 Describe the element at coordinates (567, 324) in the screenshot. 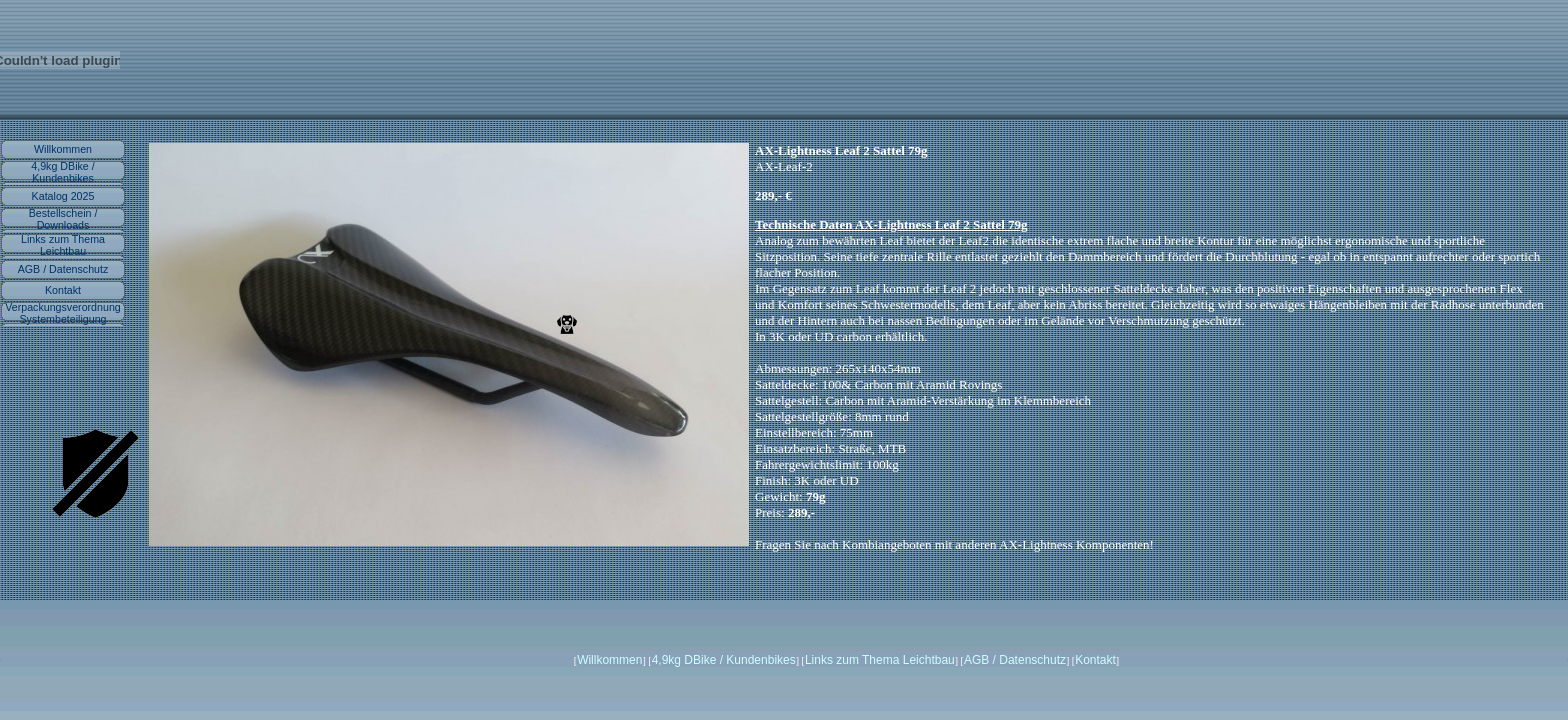

I see `view pet profile or pet-related features` at that location.